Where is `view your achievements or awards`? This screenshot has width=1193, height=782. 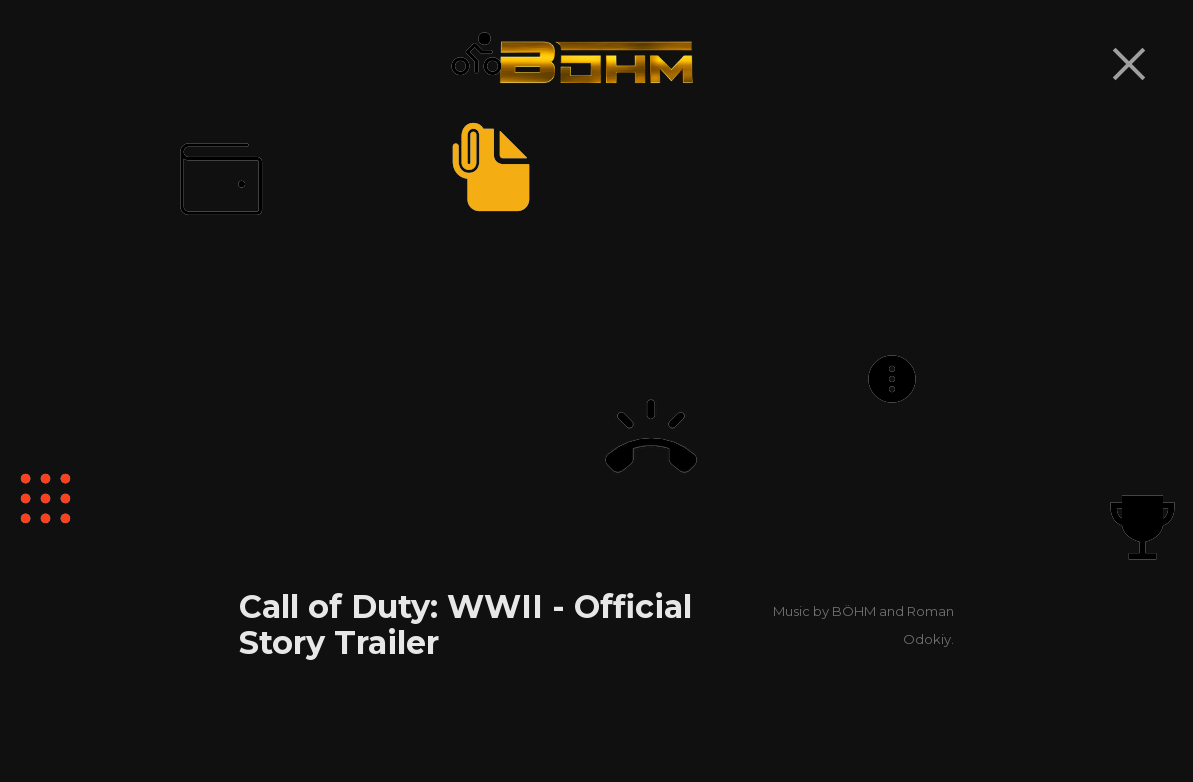
view your achievements or awards is located at coordinates (1142, 527).